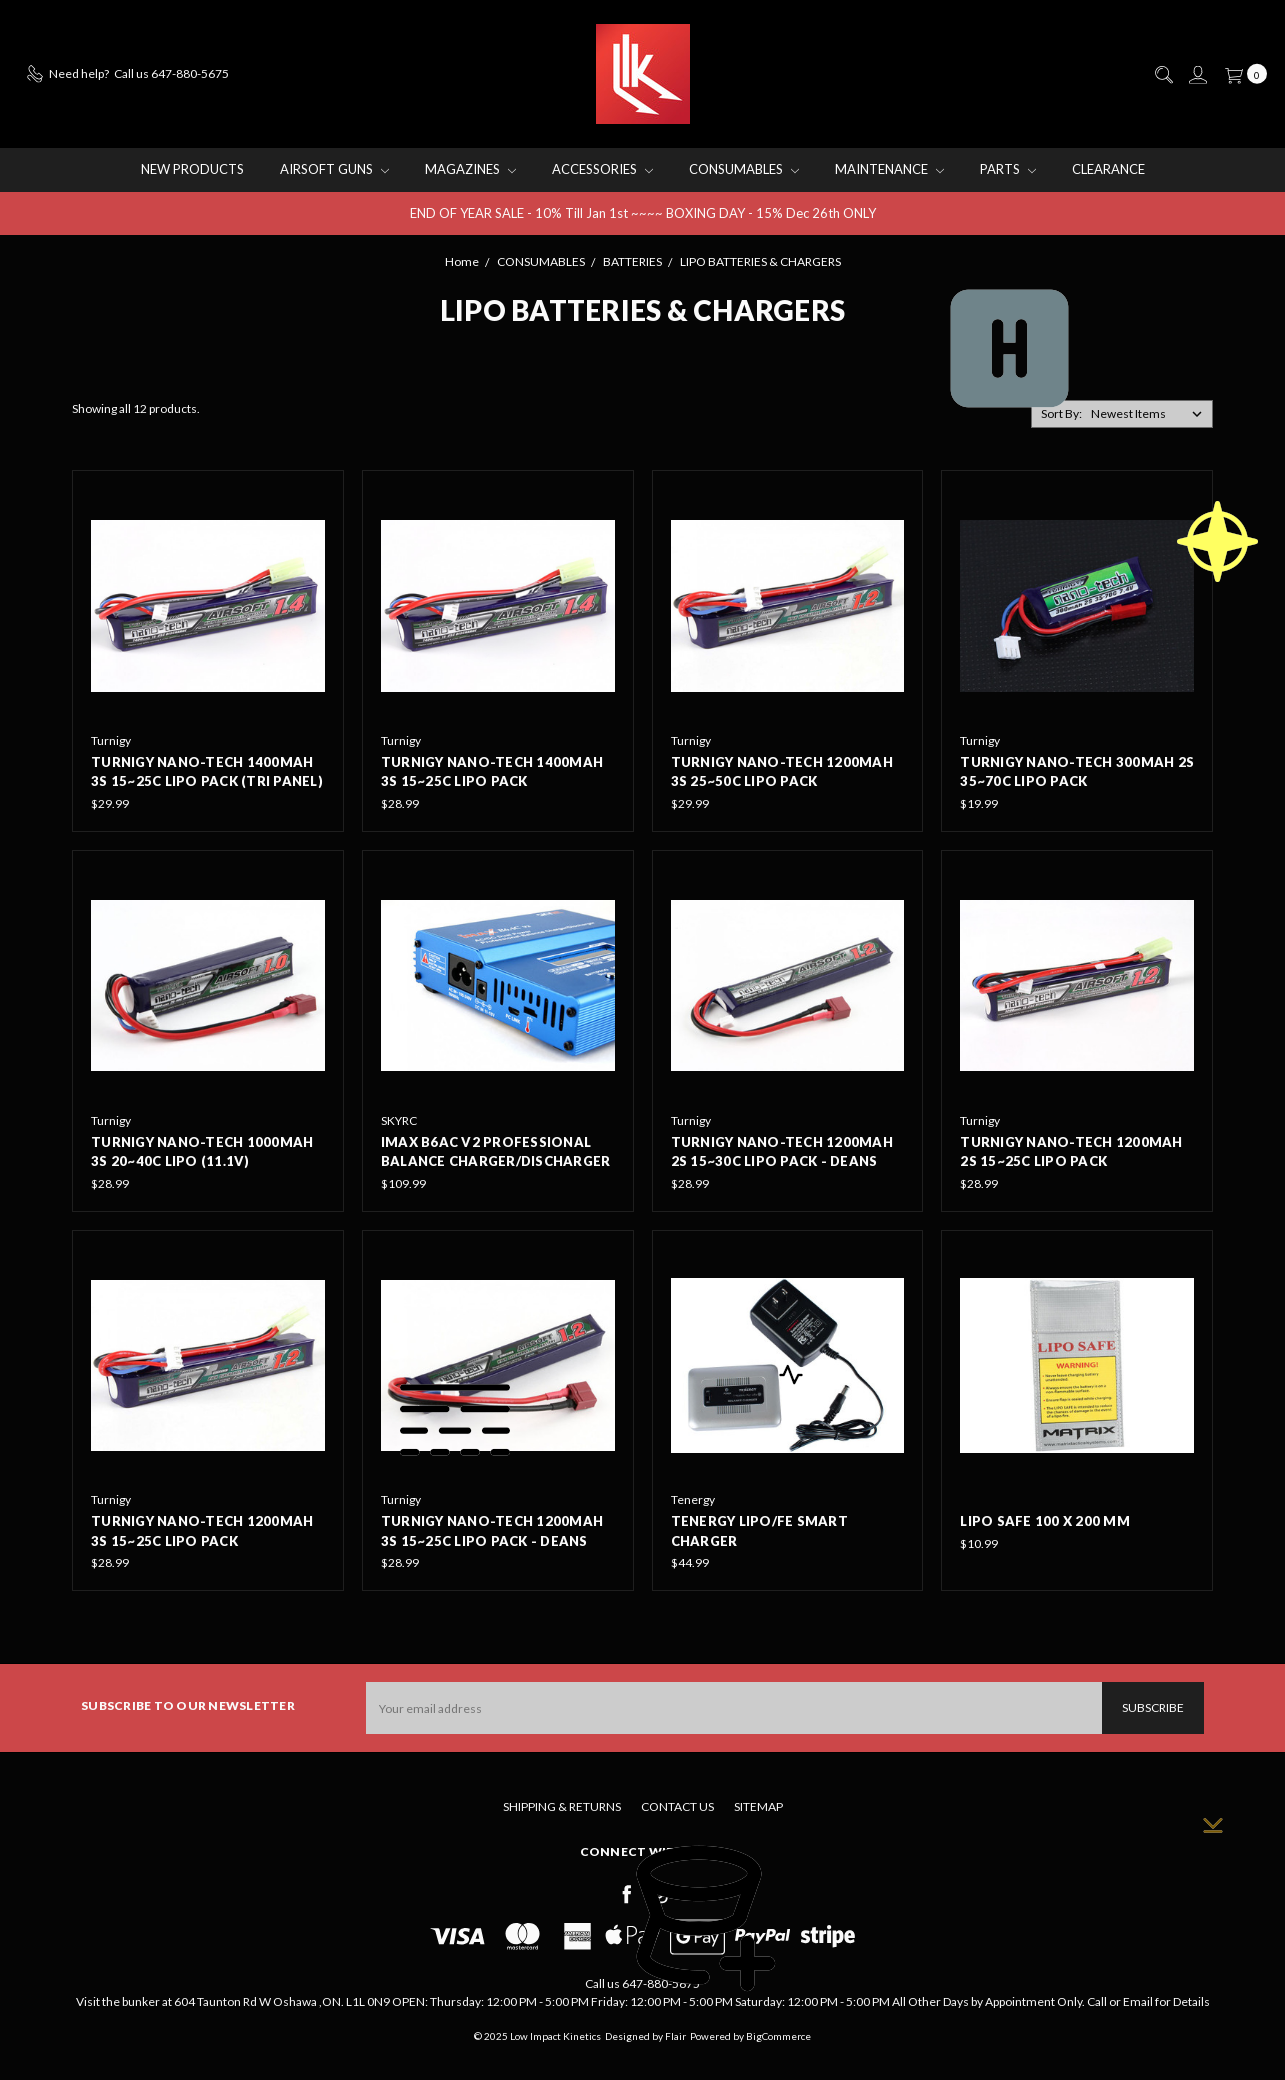 The width and height of the screenshot is (1285, 2080). Describe the element at coordinates (1213, 1825) in the screenshot. I see `expand content or dropdown menu` at that location.